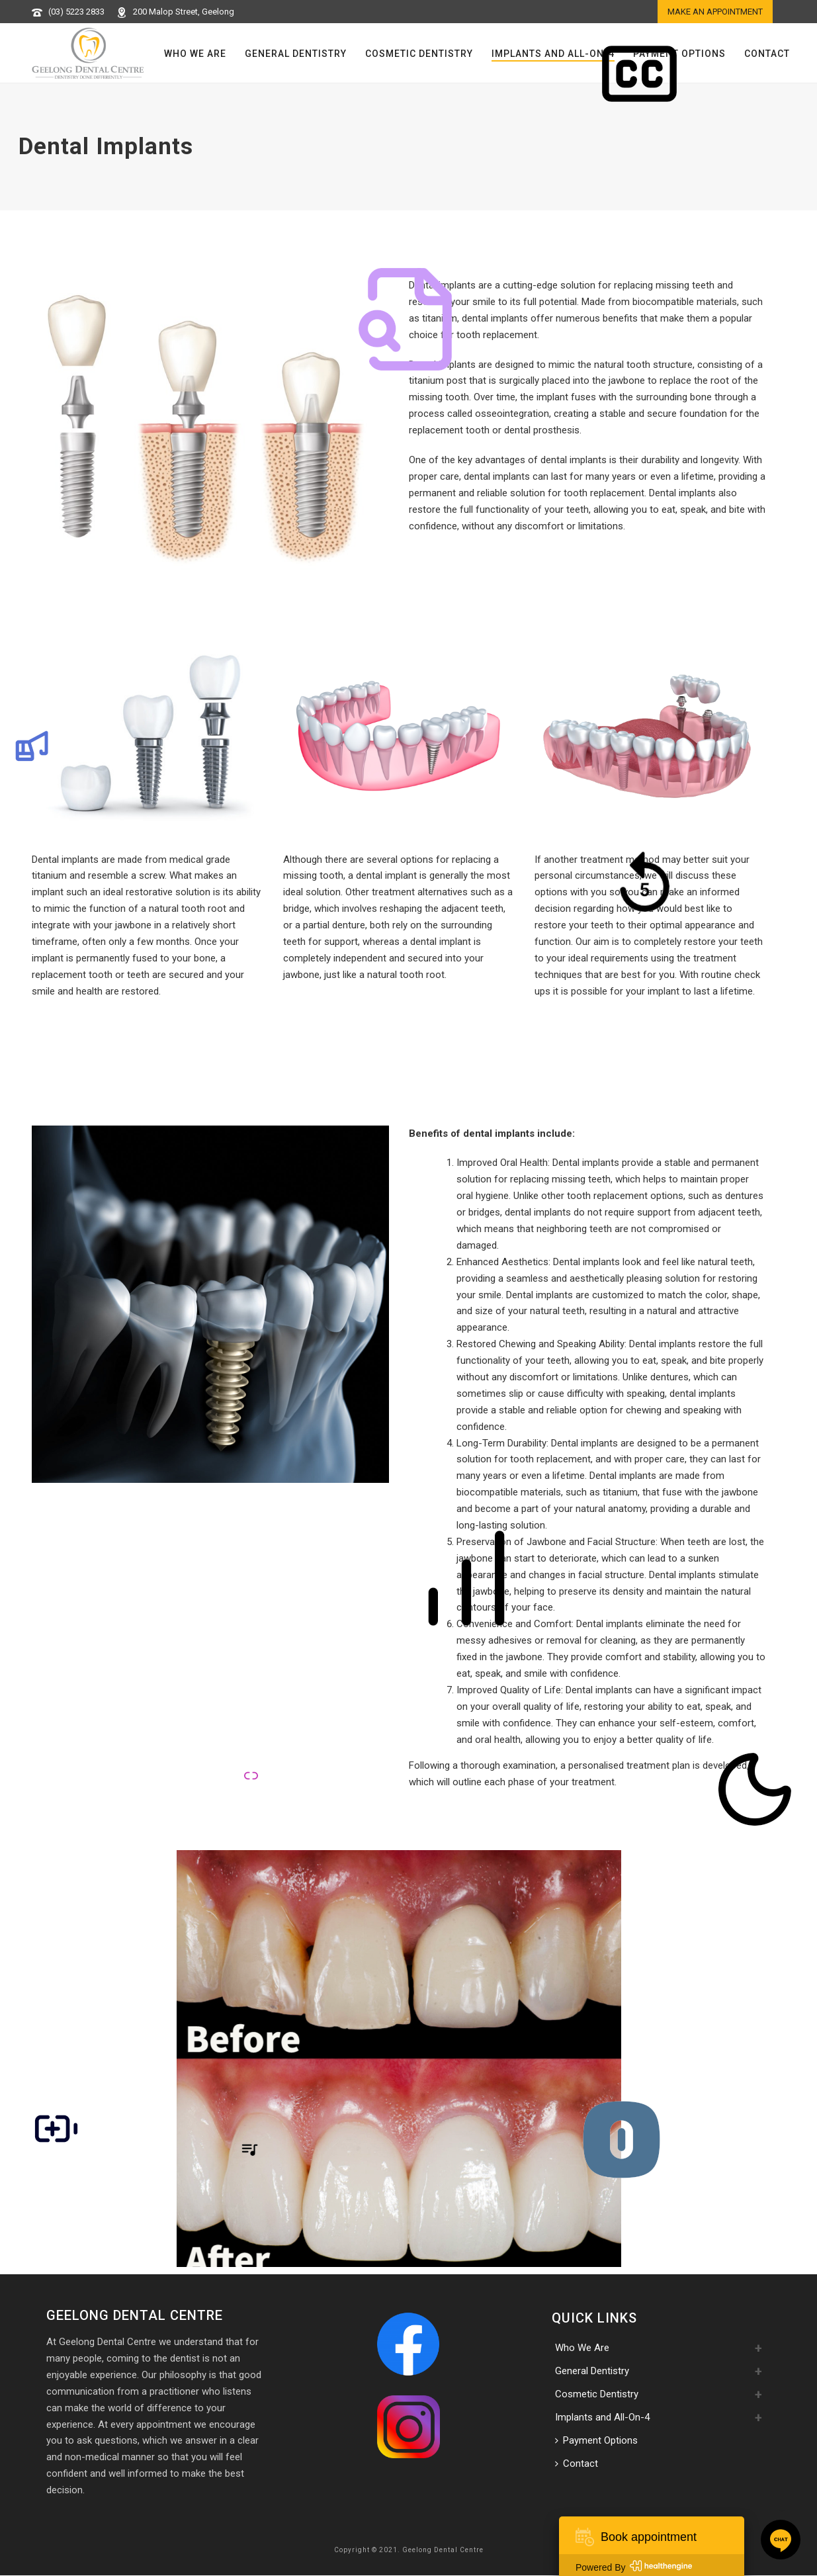  What do you see at coordinates (409, 319) in the screenshot?
I see `search within a document` at bounding box center [409, 319].